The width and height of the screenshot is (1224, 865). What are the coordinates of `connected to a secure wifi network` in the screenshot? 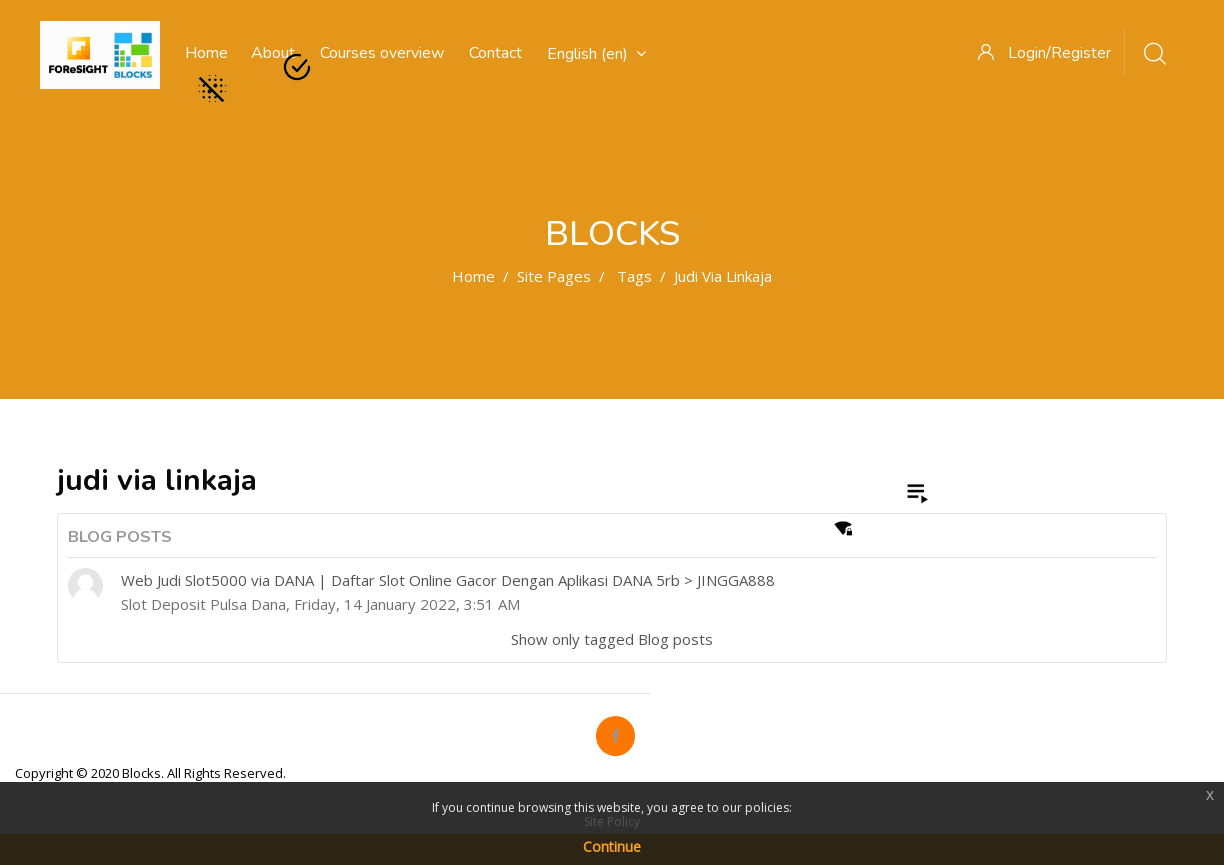 It's located at (843, 528).